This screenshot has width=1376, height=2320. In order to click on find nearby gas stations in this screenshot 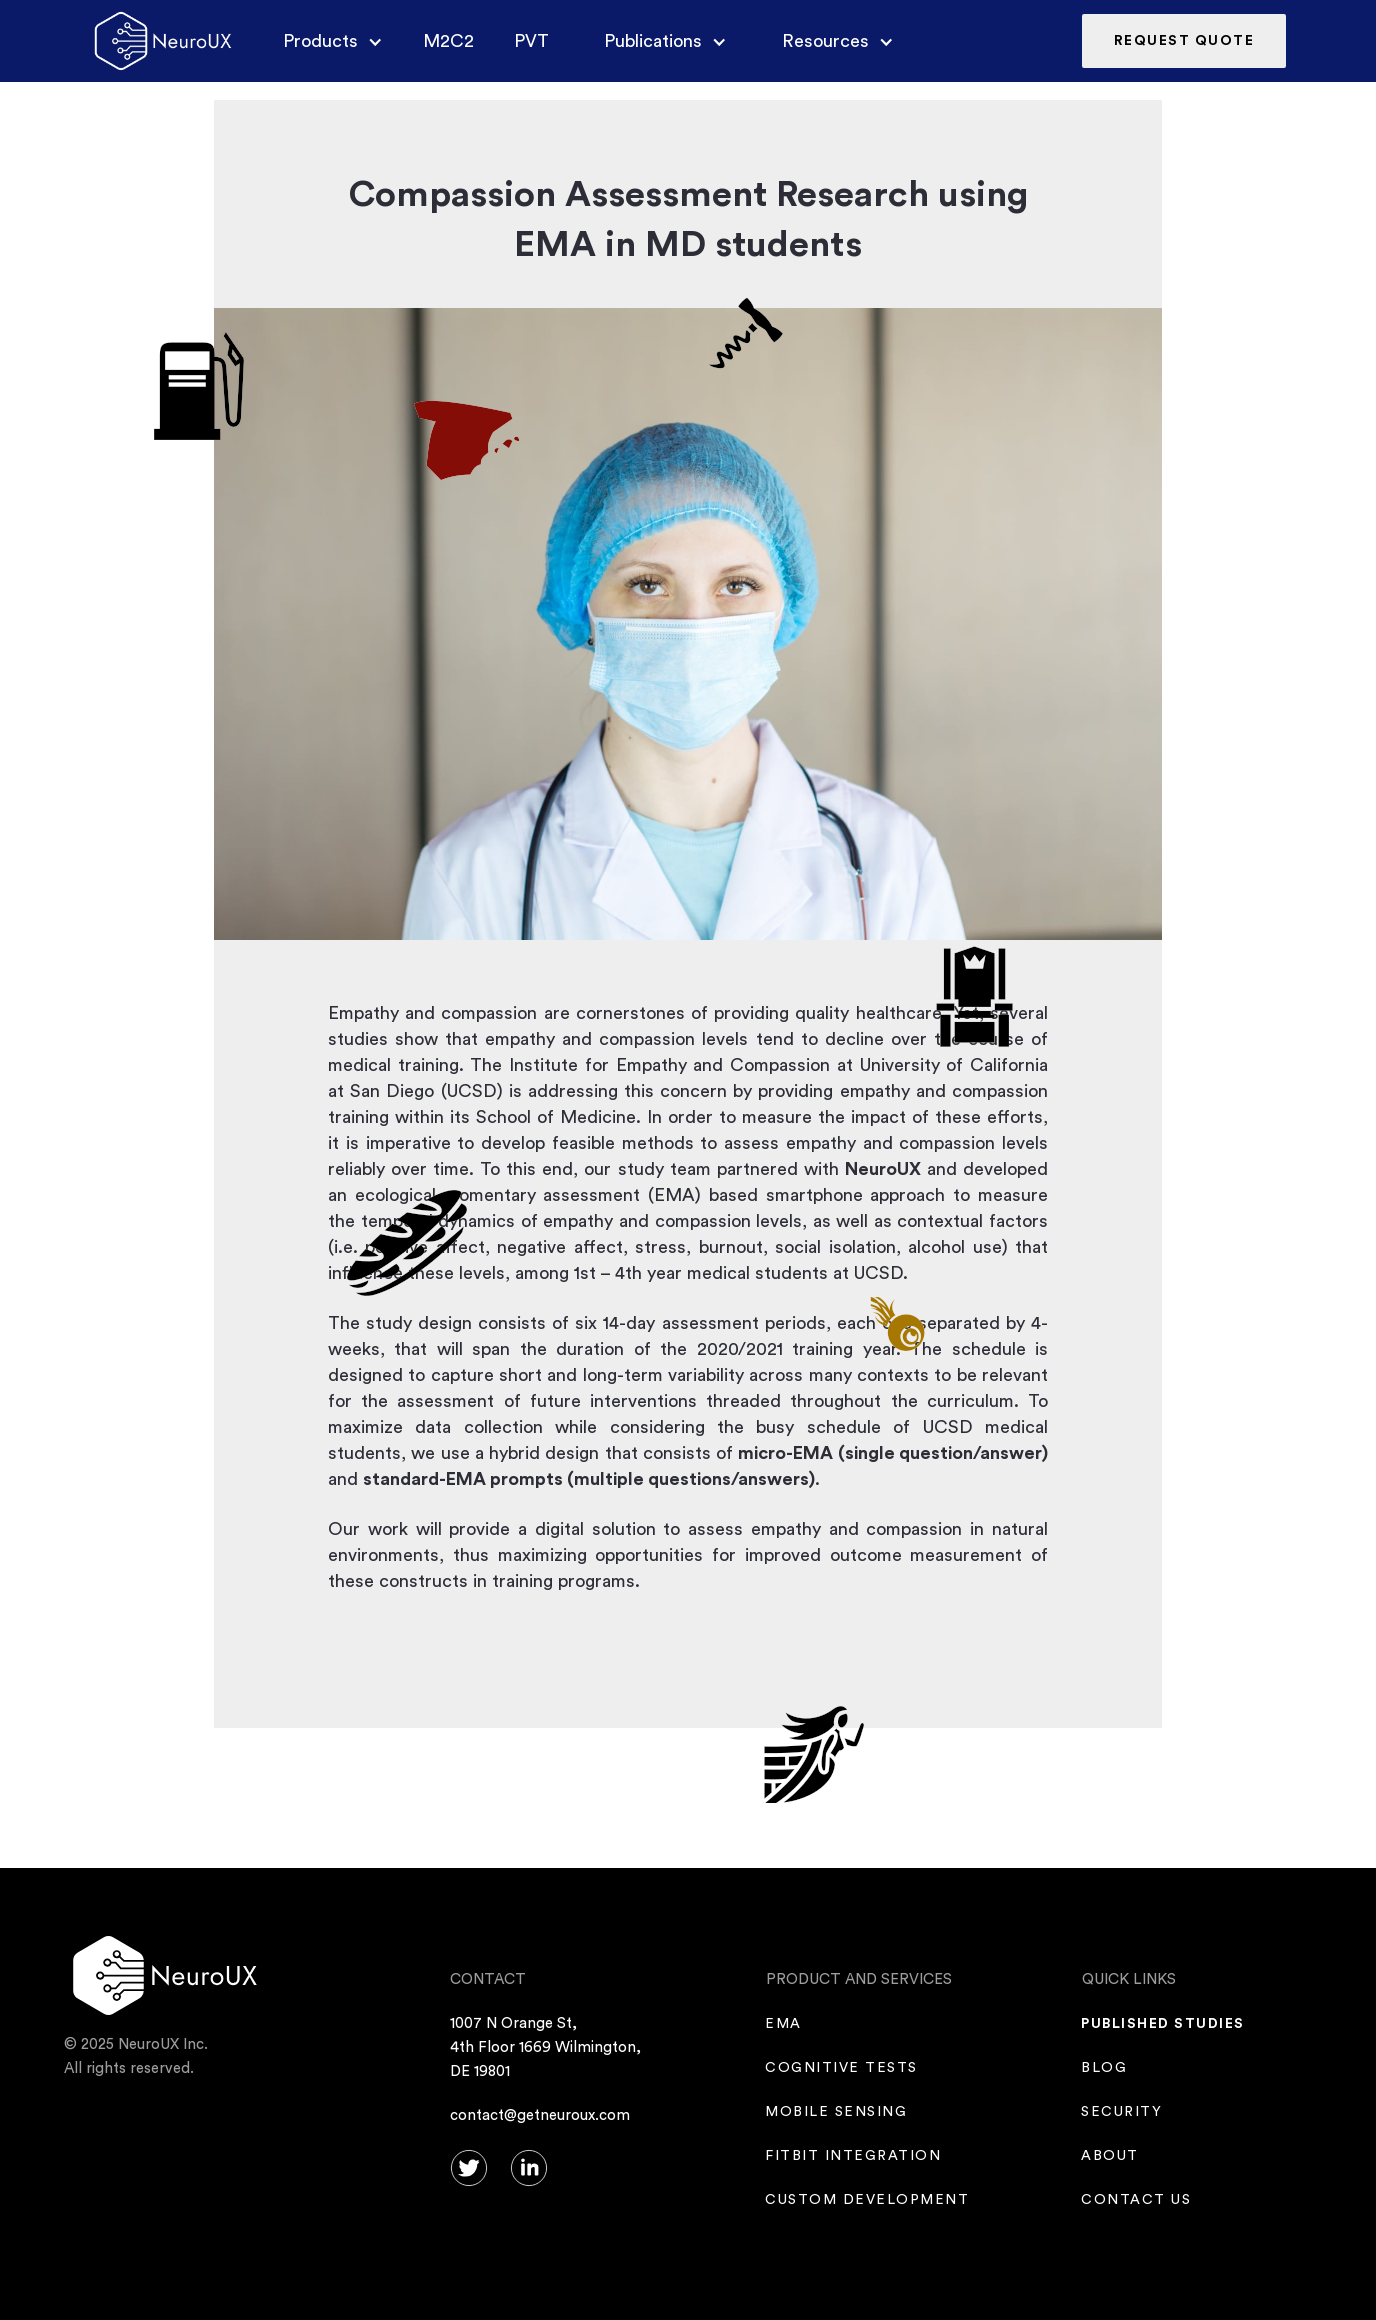, I will do `click(199, 386)`.